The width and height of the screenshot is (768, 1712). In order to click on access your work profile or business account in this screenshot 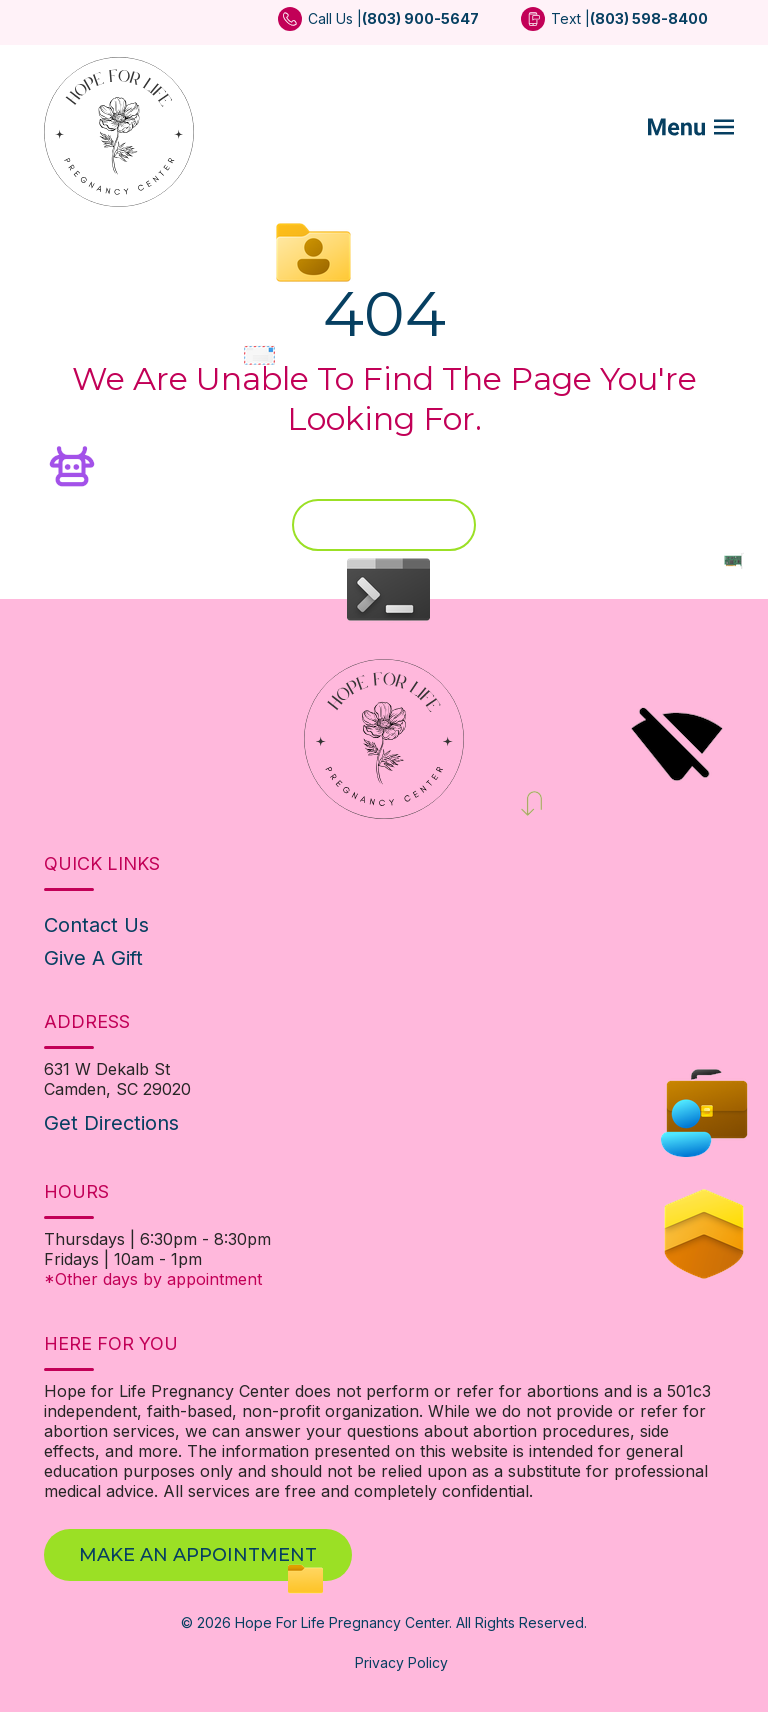, I will do `click(707, 1111)`.